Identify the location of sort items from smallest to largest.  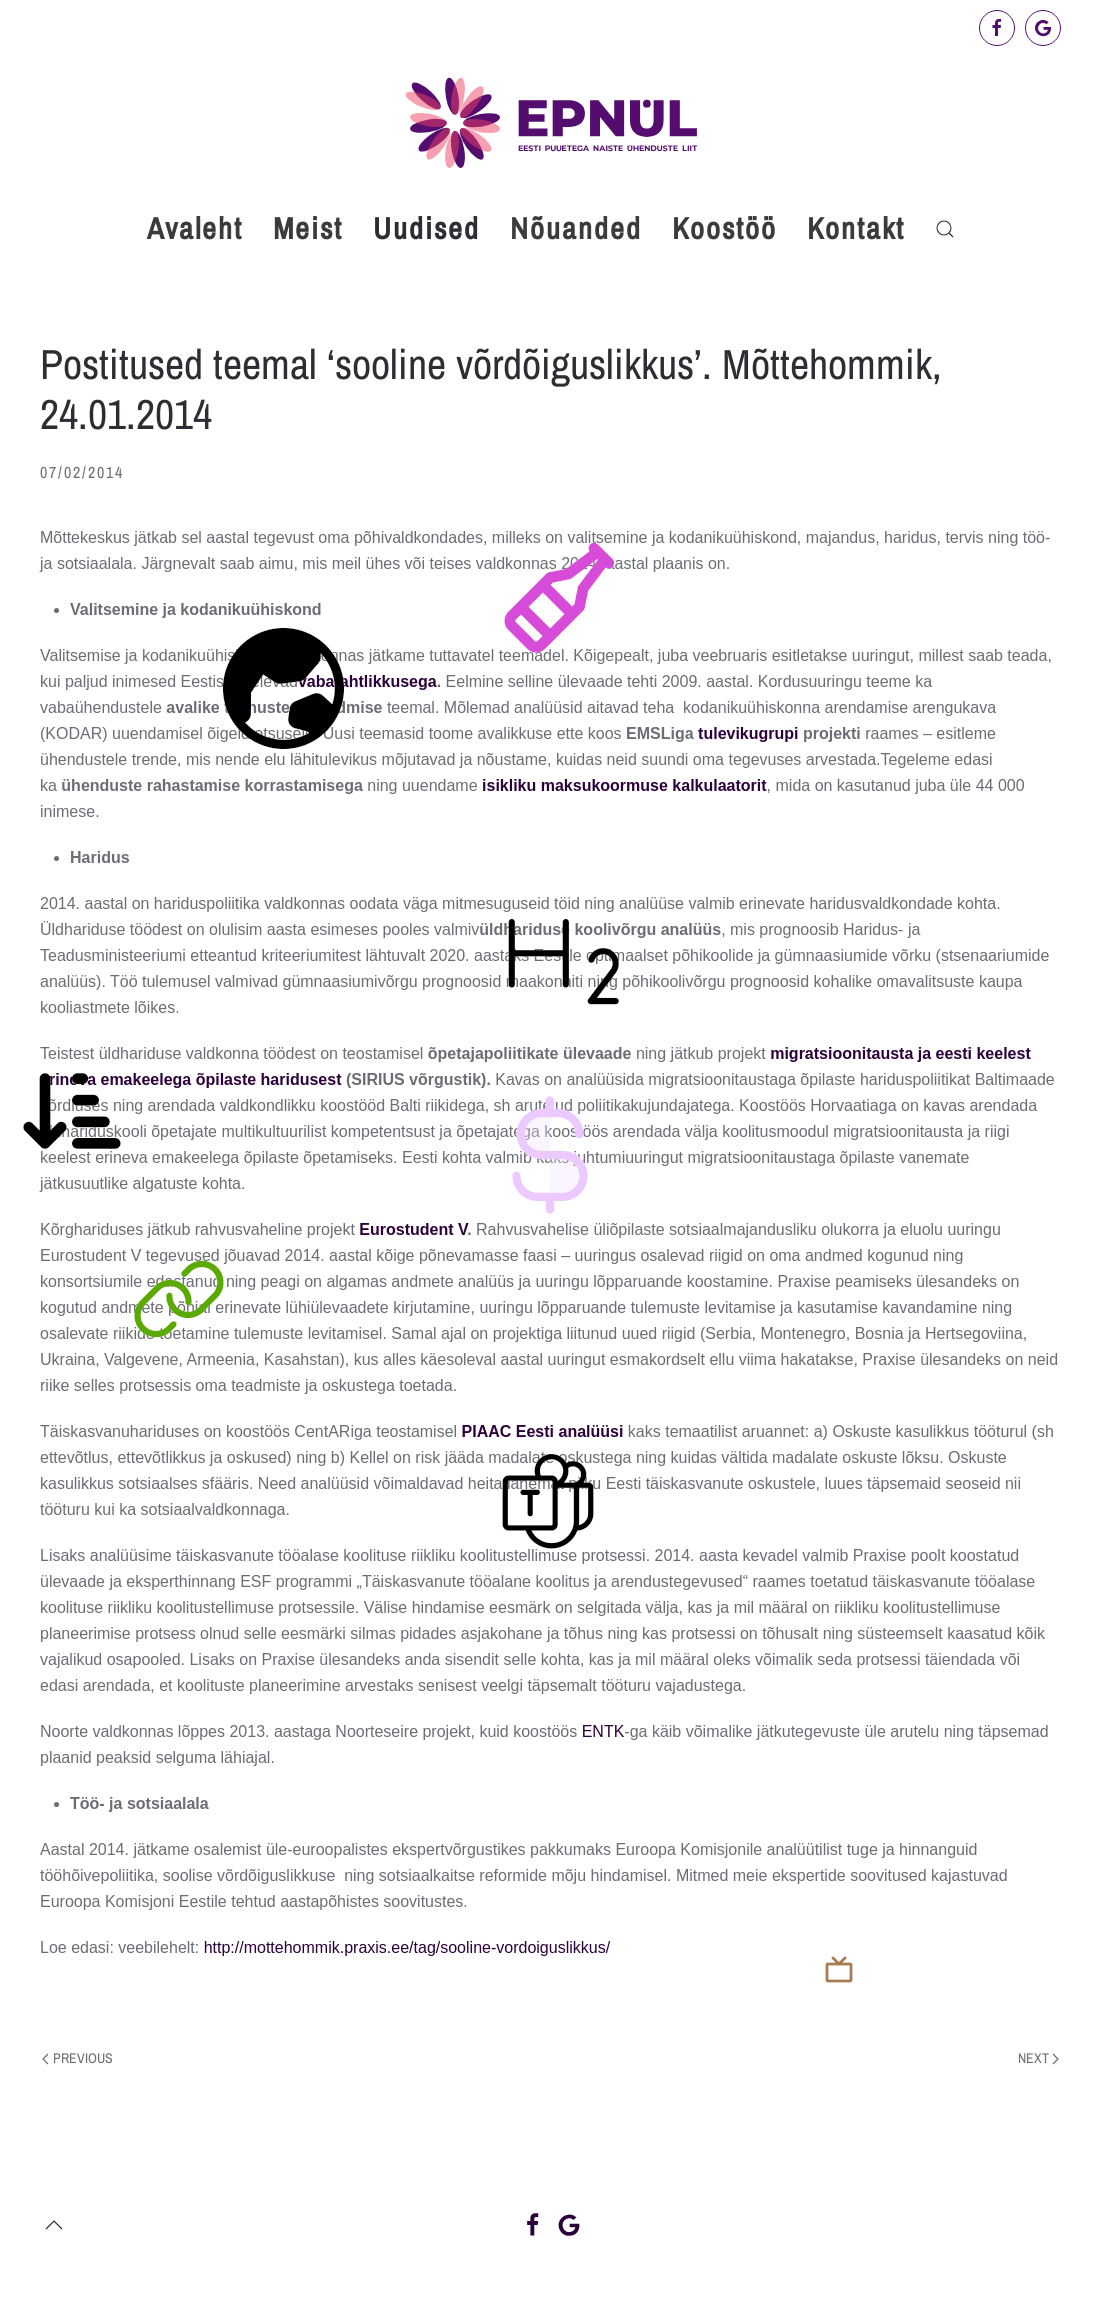
(72, 1111).